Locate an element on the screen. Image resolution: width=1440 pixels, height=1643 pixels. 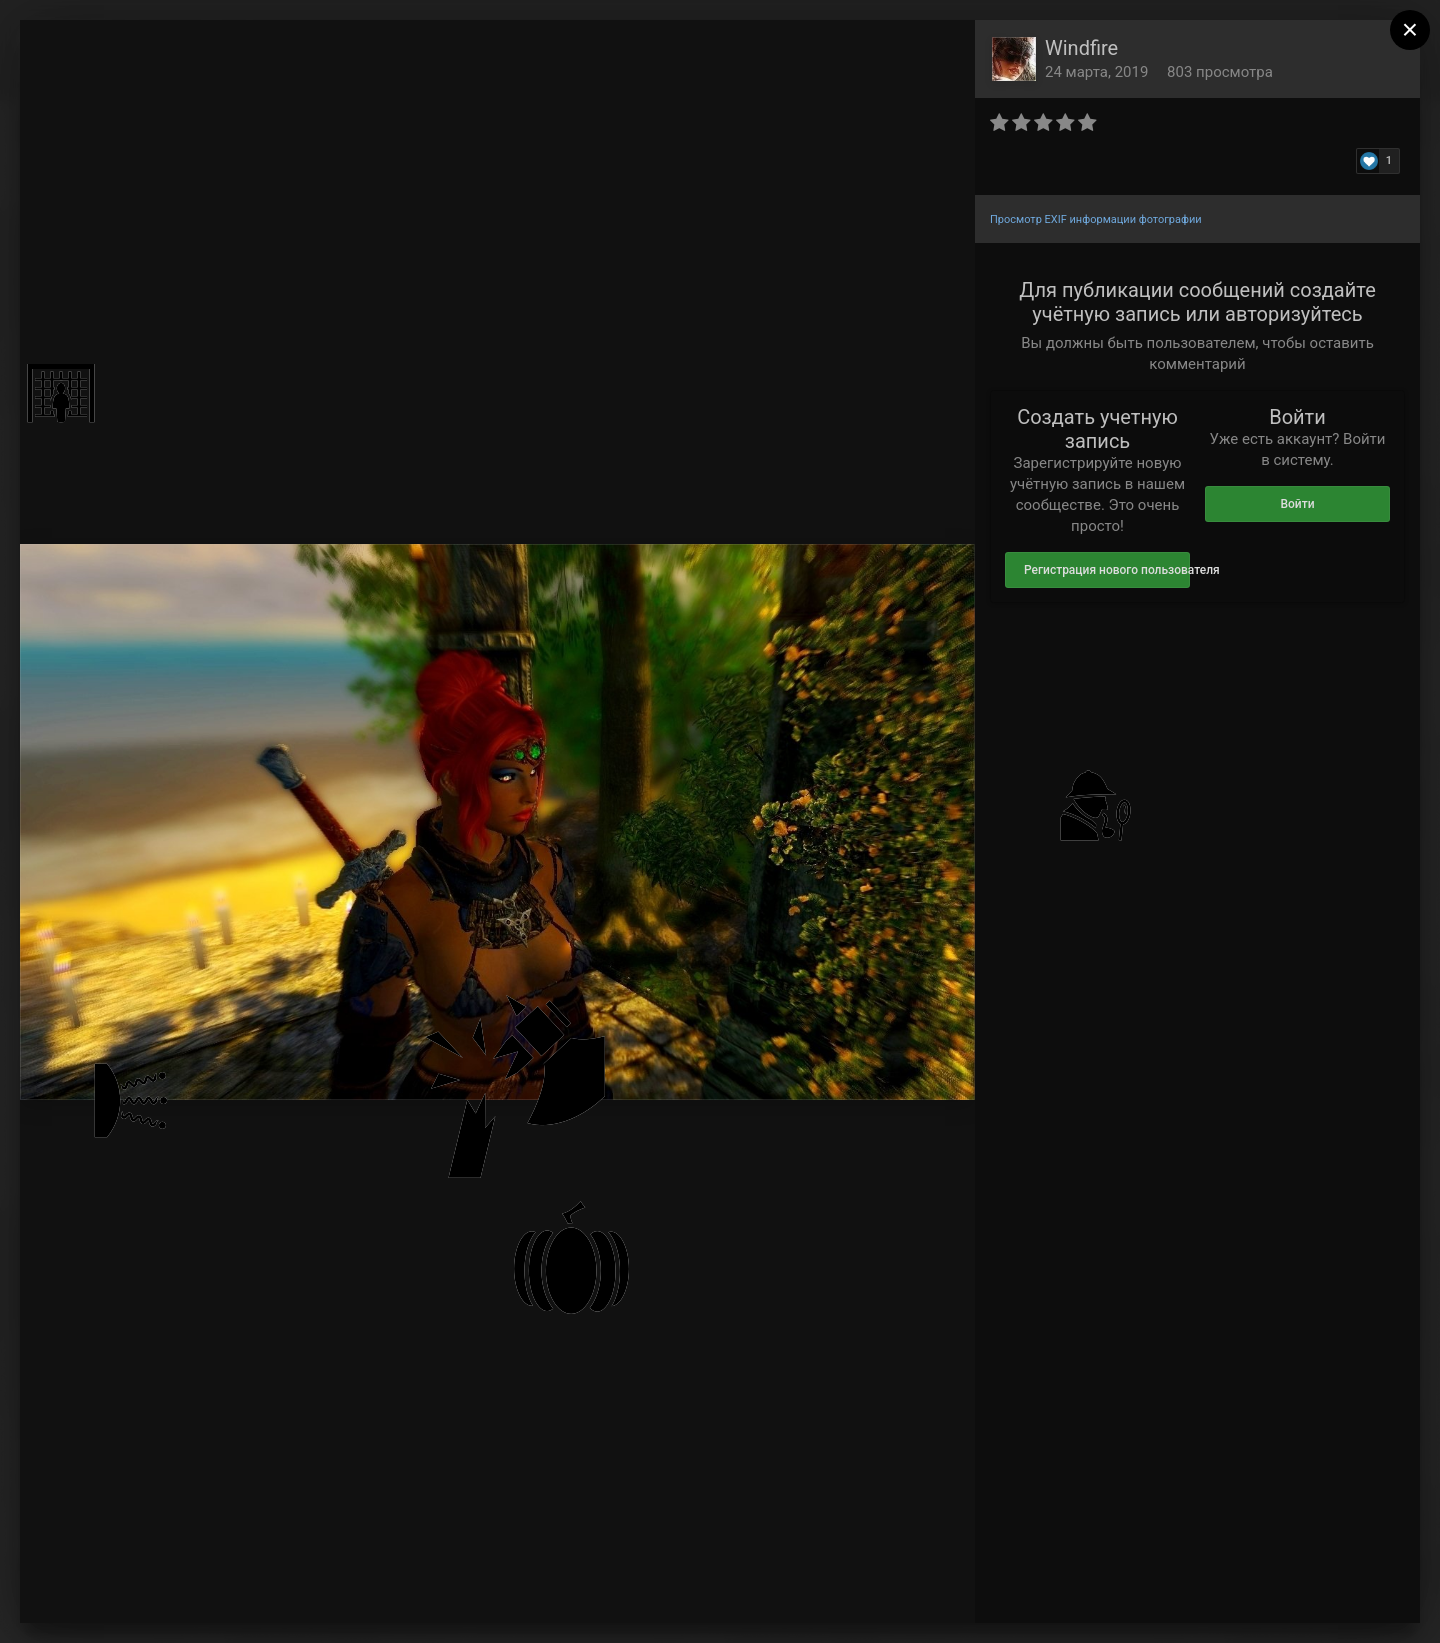
select goalkeeper position in team lineup is located at coordinates (61, 389).